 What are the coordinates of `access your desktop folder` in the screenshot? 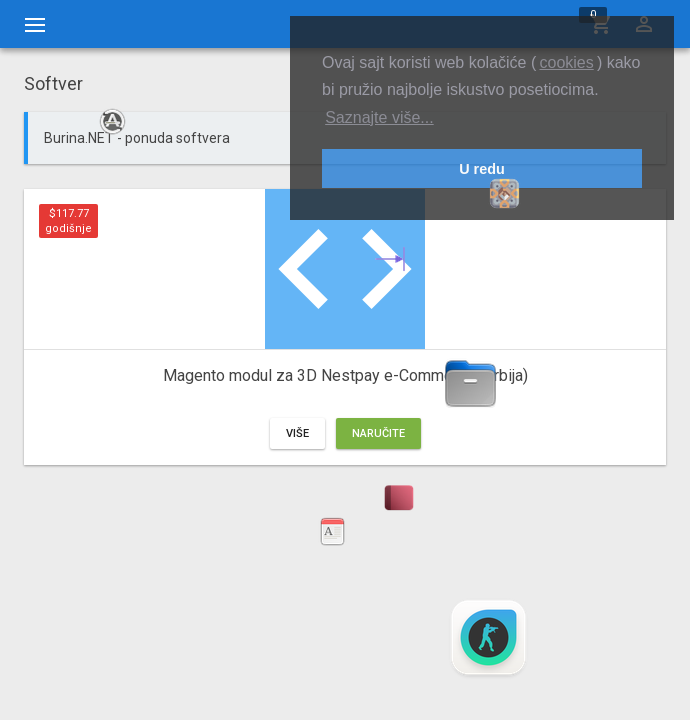 It's located at (399, 497).